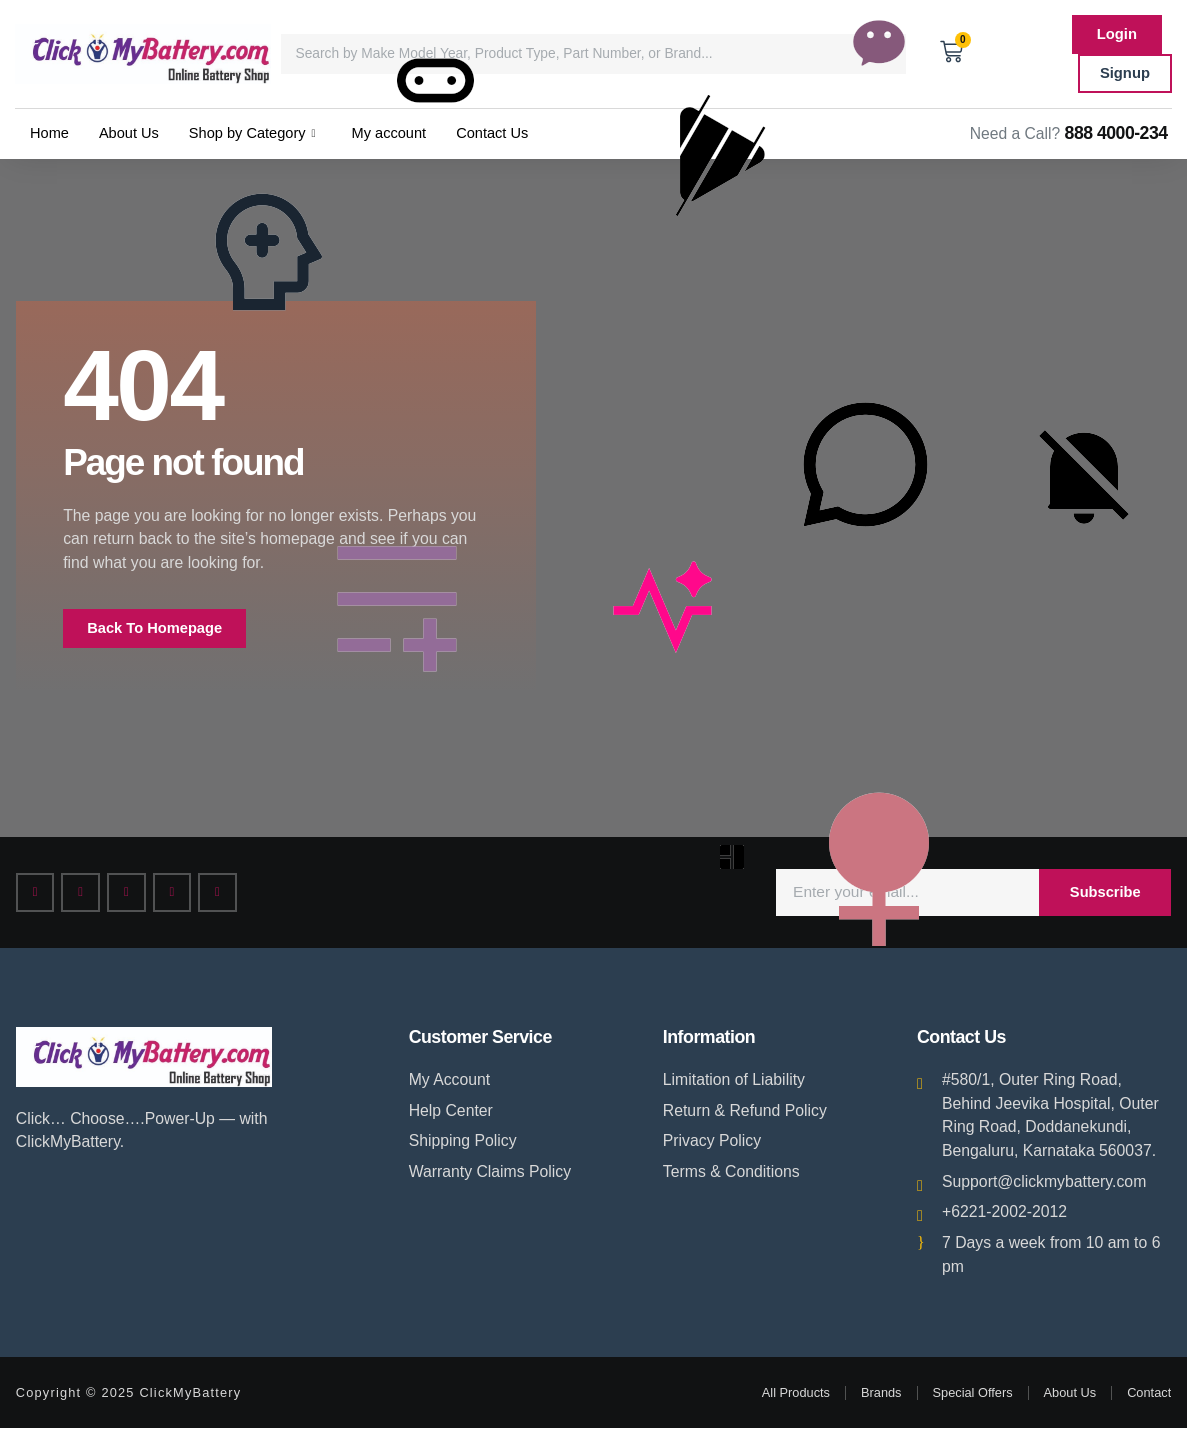  What do you see at coordinates (268, 252) in the screenshot?
I see `access mental health resources` at bounding box center [268, 252].